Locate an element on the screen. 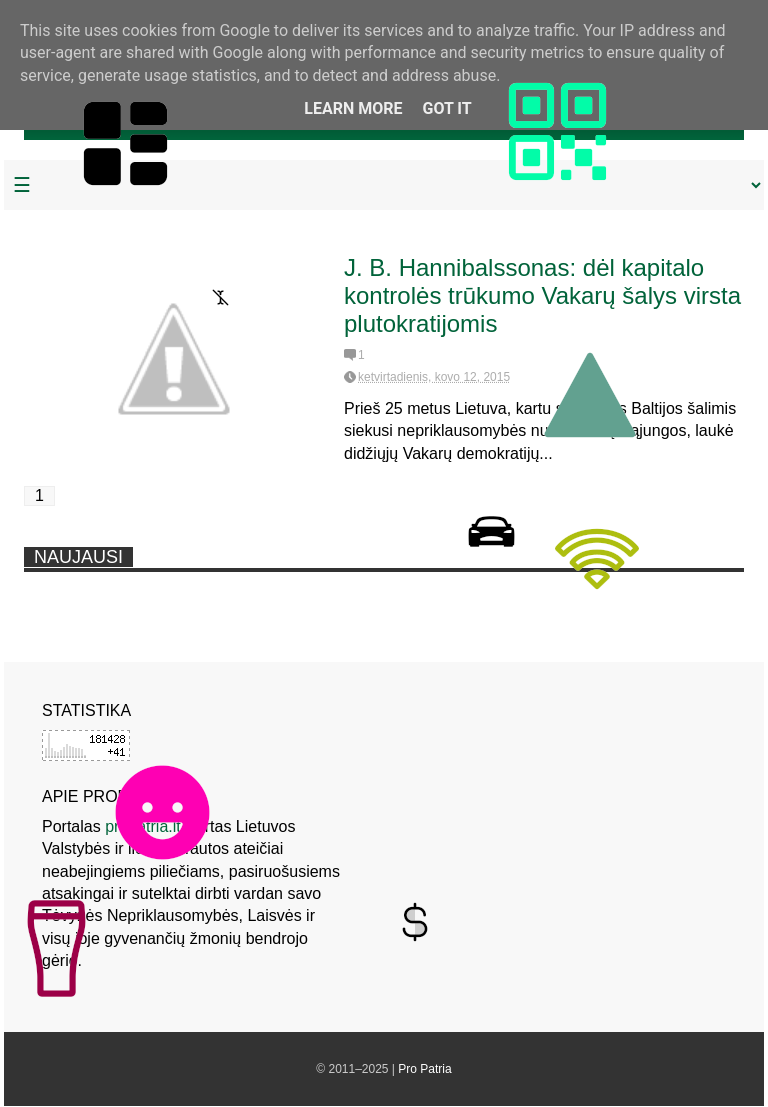 This screenshot has height=1107, width=768. cursor tracking disabled is located at coordinates (220, 297).